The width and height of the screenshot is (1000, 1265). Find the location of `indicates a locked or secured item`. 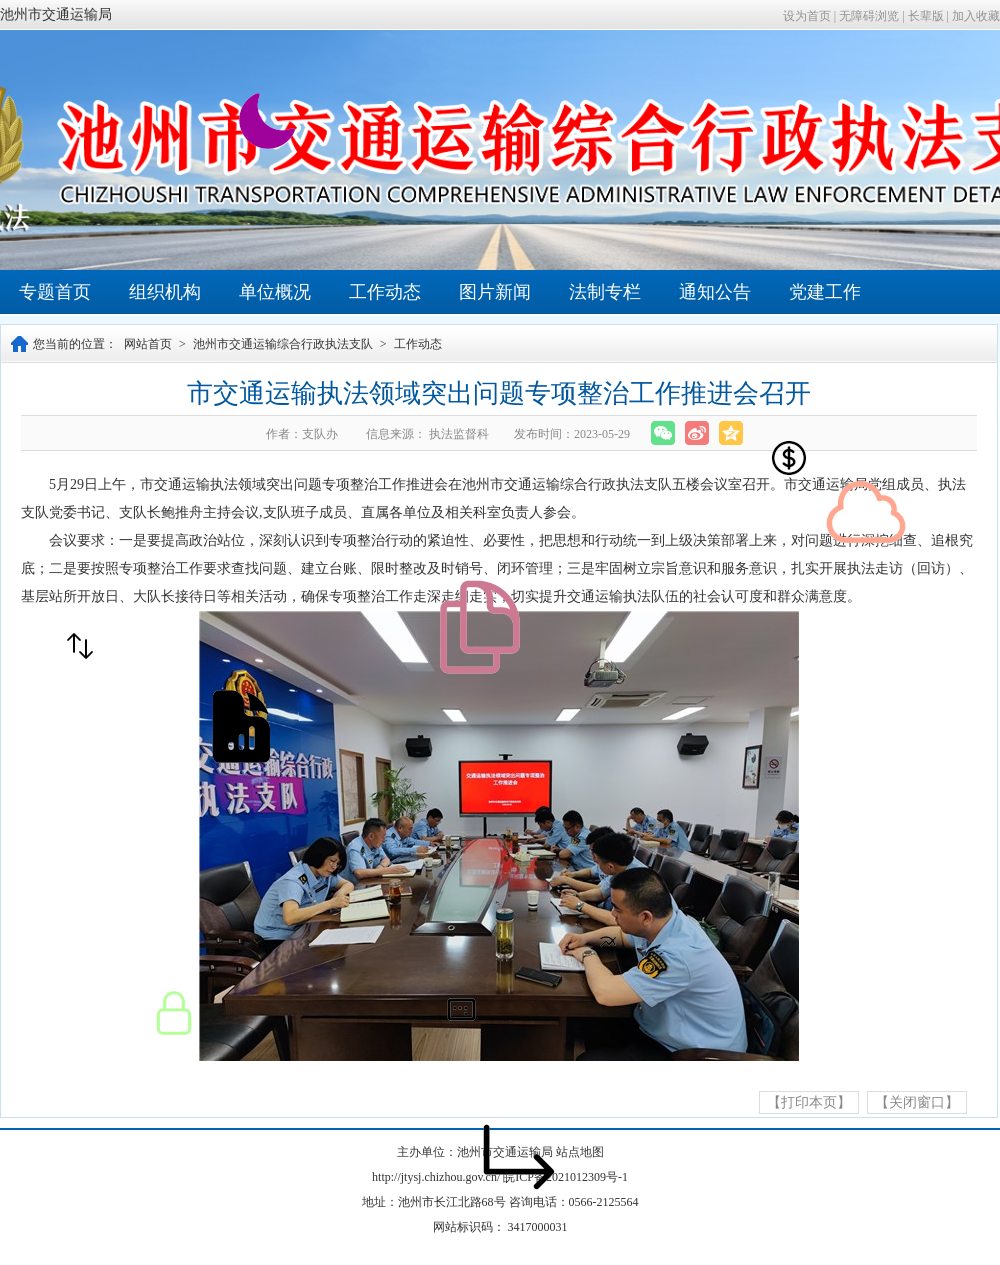

indicates a locked or secured item is located at coordinates (174, 1013).